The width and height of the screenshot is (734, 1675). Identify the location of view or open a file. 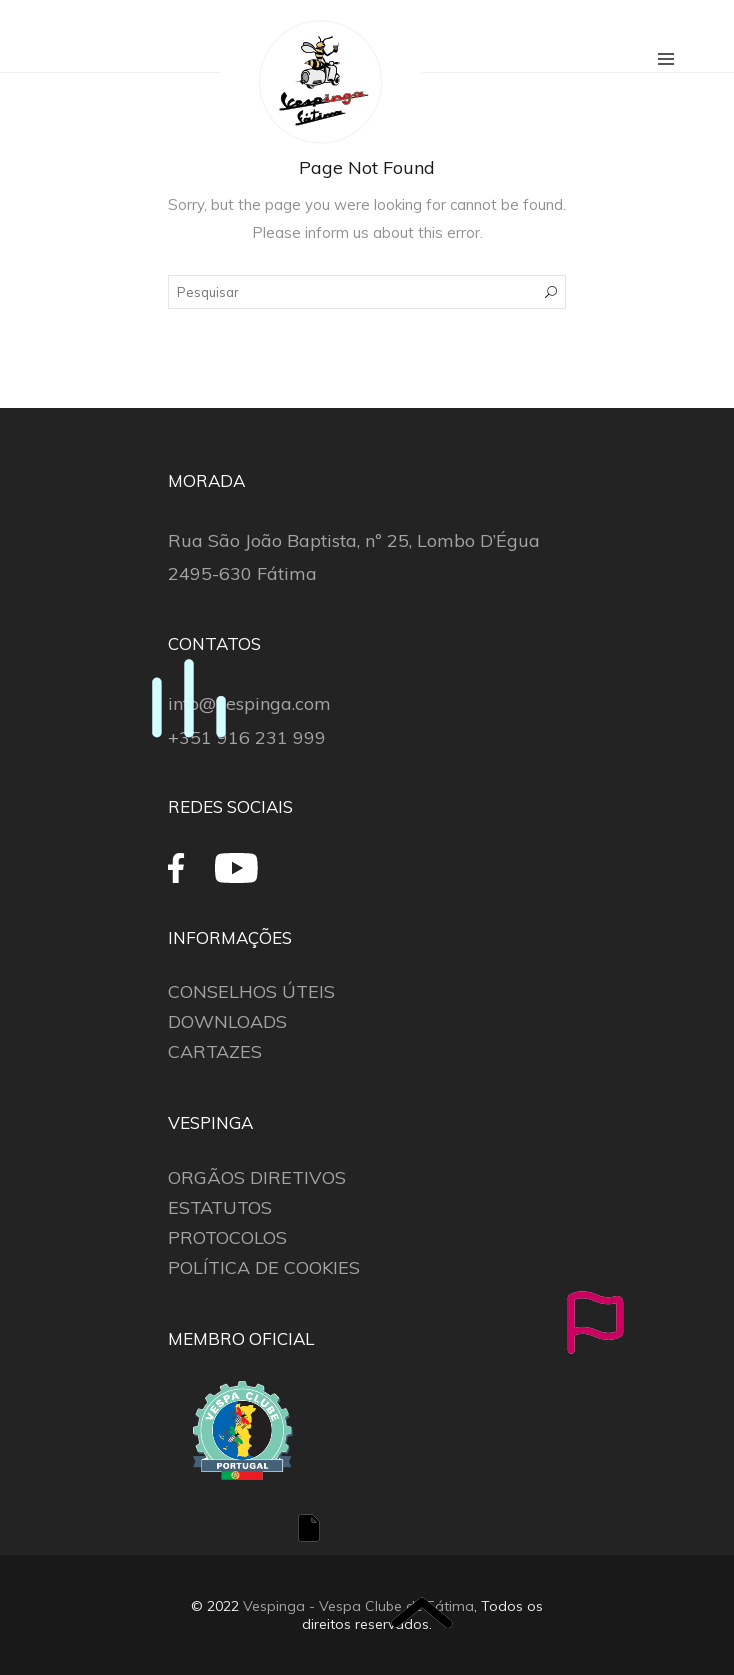
(309, 1528).